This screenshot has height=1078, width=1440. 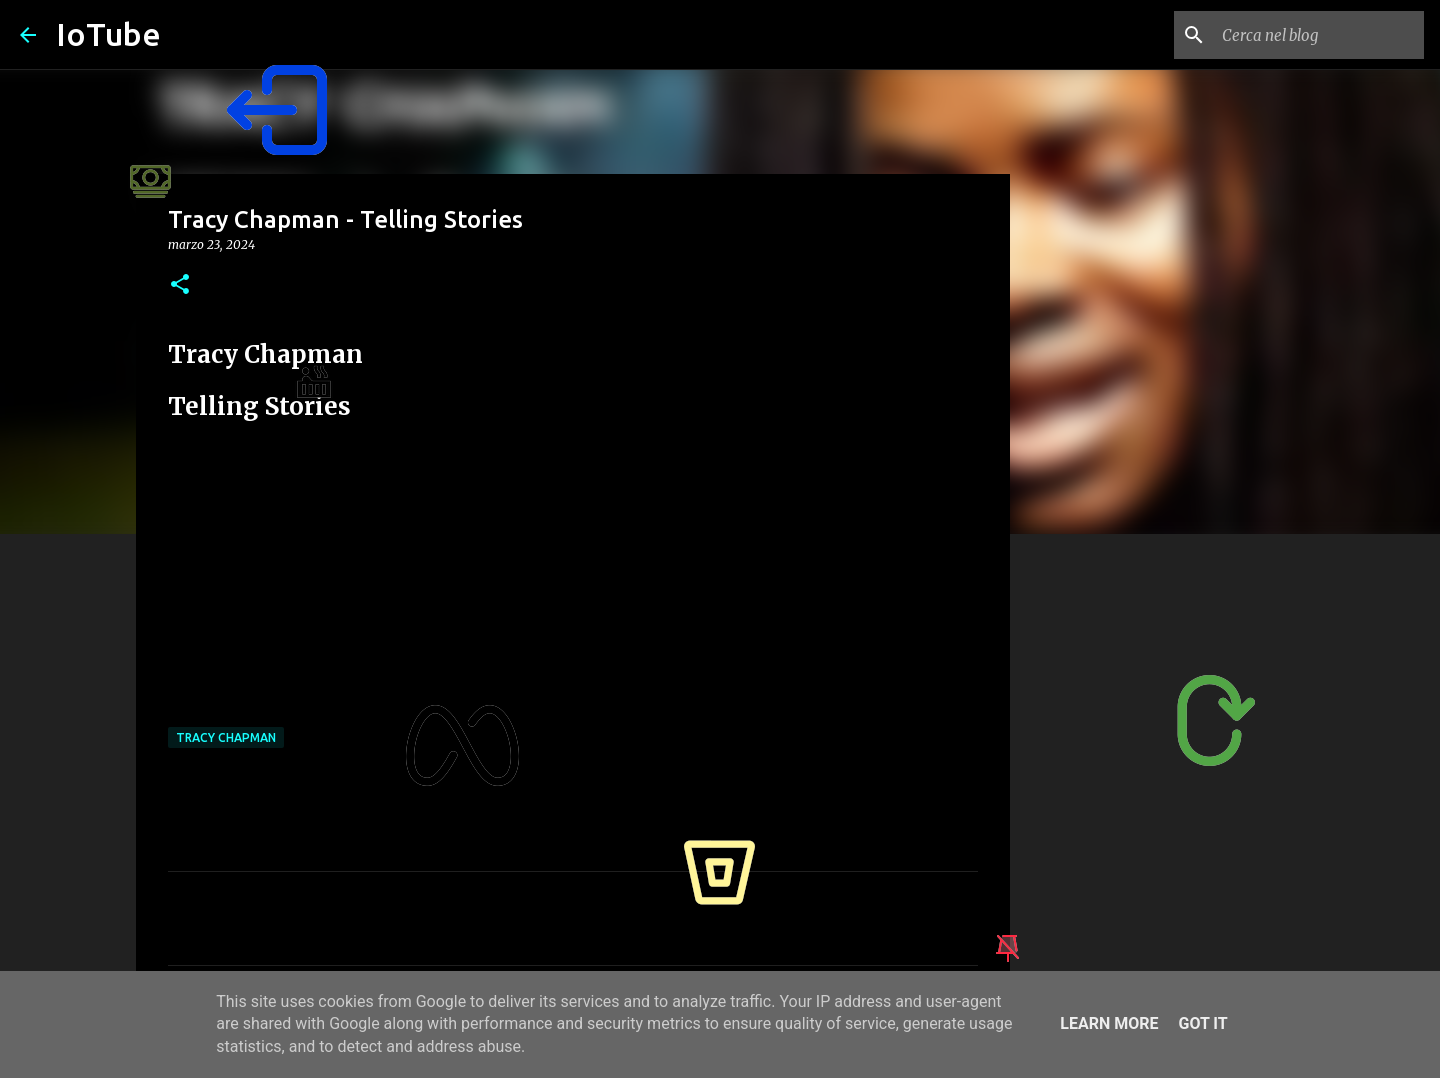 What do you see at coordinates (462, 745) in the screenshot?
I see `meta company logo` at bounding box center [462, 745].